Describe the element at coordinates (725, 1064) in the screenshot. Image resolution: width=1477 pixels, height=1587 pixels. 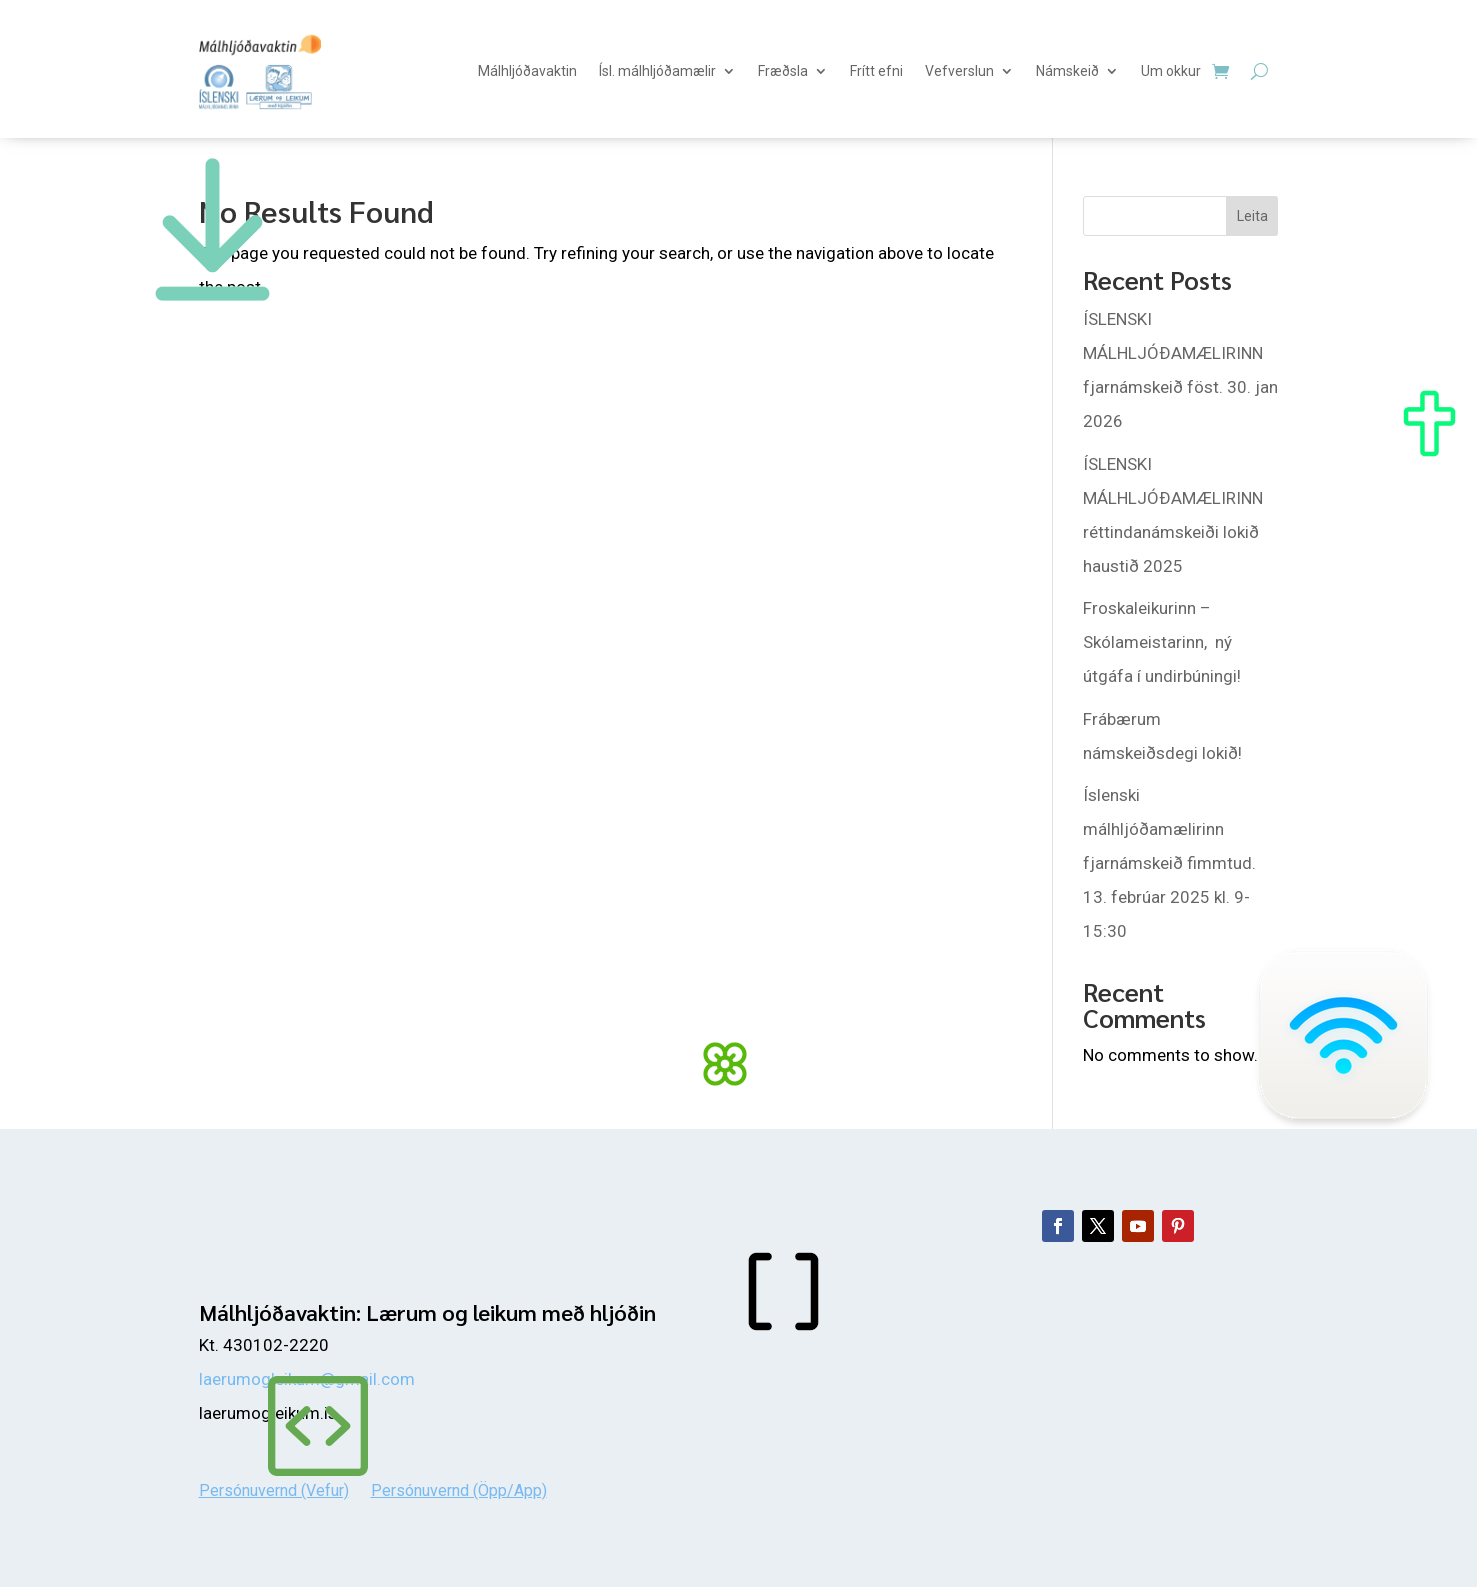
I see `access nature or garden-related content` at that location.